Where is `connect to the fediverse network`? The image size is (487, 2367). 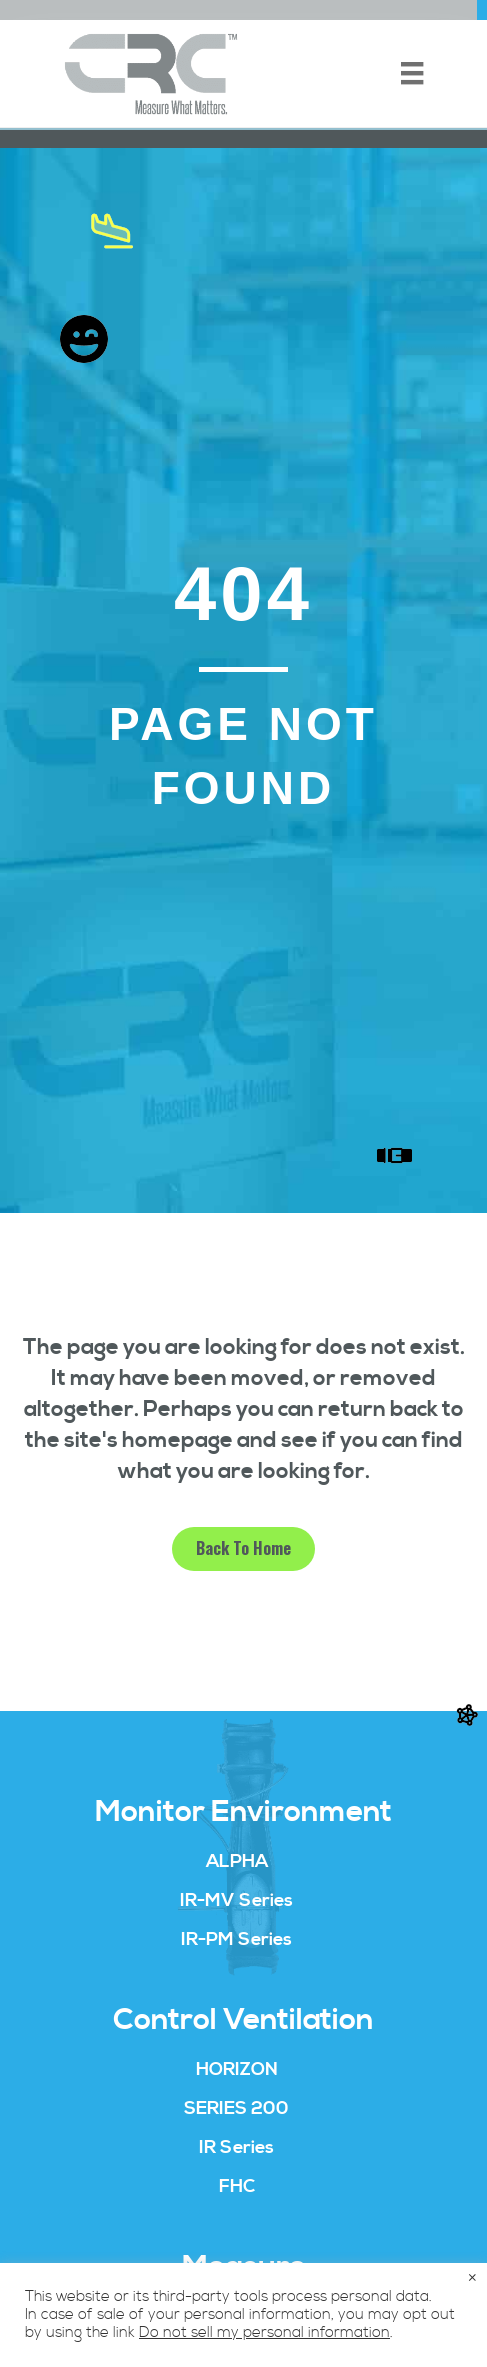
connect to the fediverse network is located at coordinates (467, 1715).